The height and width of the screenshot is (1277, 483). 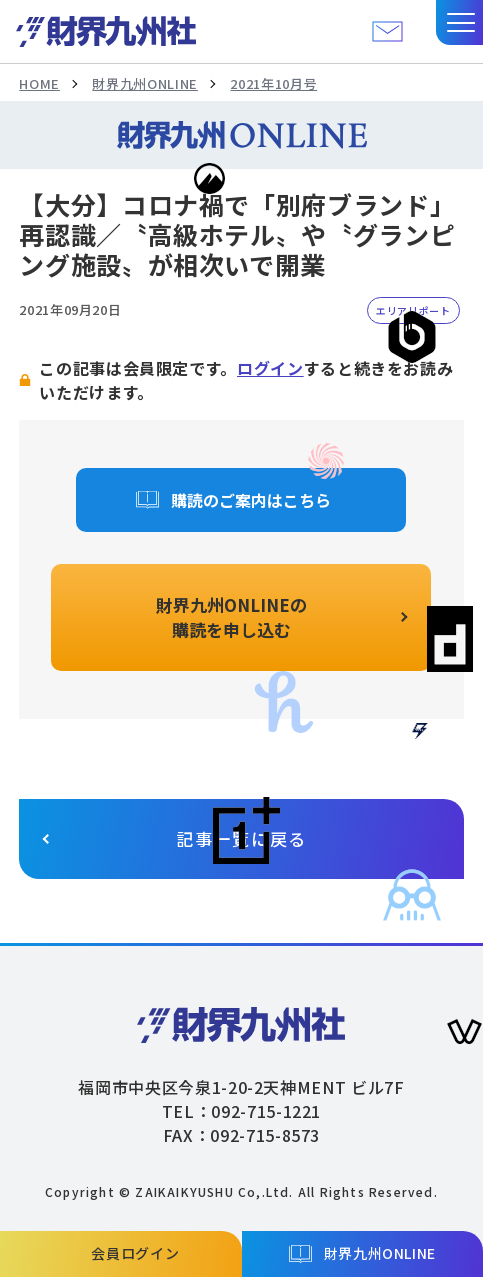 I want to click on containerd container runtime logo, so click(x=450, y=639).